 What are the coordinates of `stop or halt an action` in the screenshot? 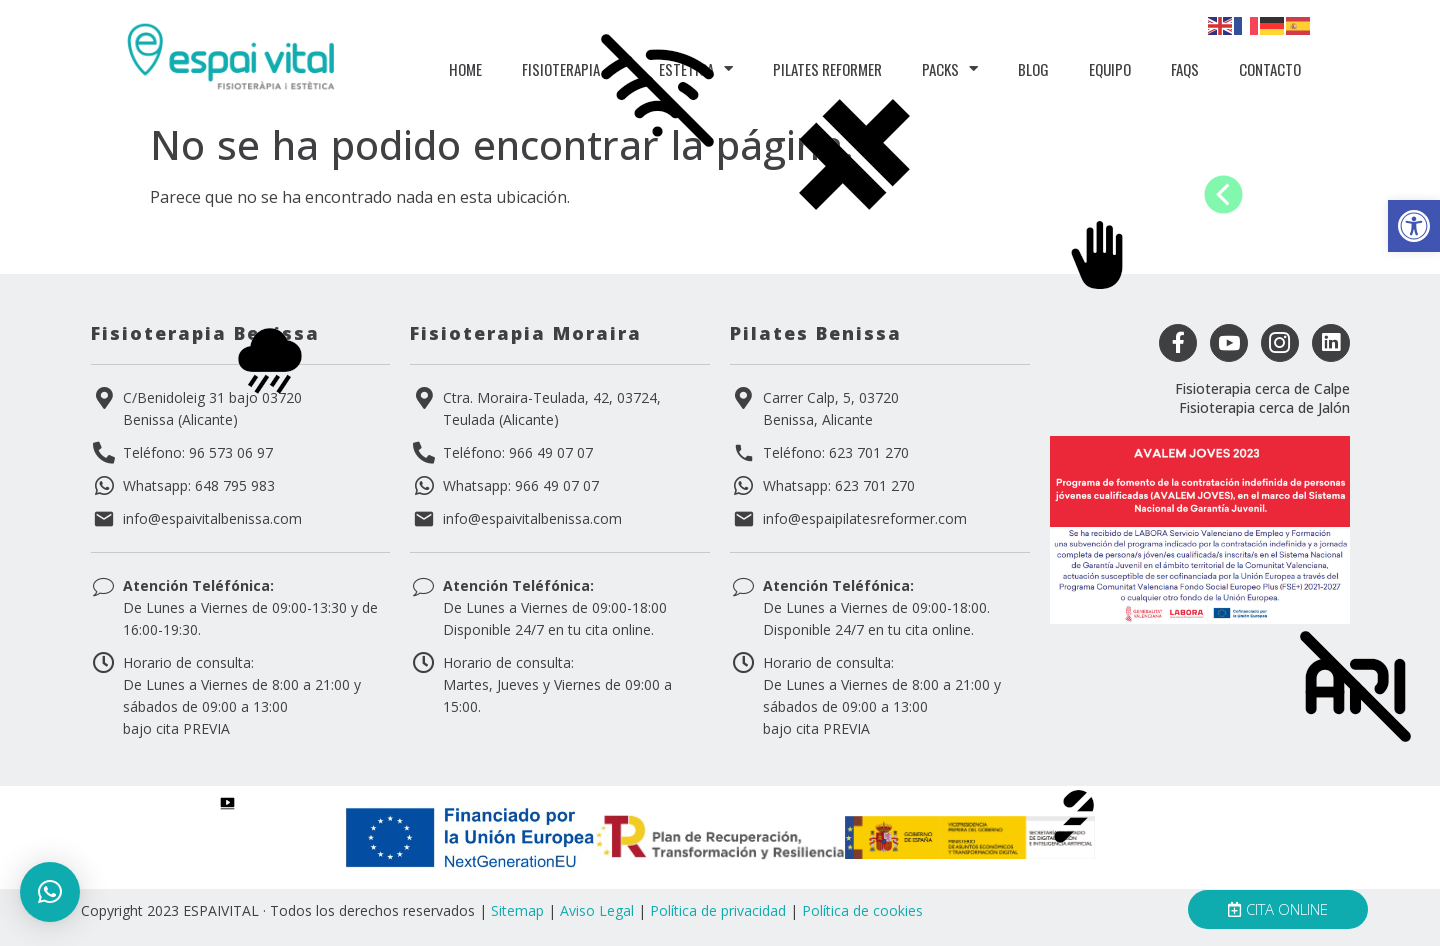 It's located at (1097, 255).